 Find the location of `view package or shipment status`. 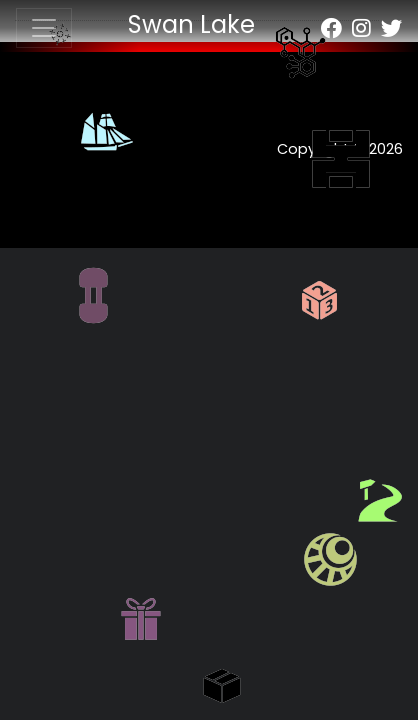

view package or shipment status is located at coordinates (222, 686).